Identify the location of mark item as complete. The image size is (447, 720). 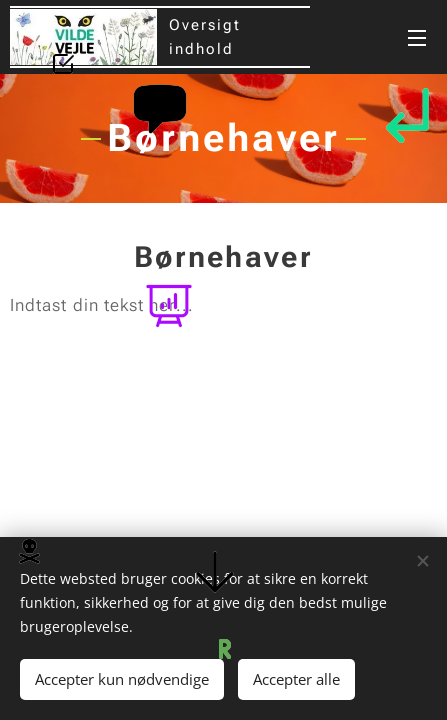
(63, 64).